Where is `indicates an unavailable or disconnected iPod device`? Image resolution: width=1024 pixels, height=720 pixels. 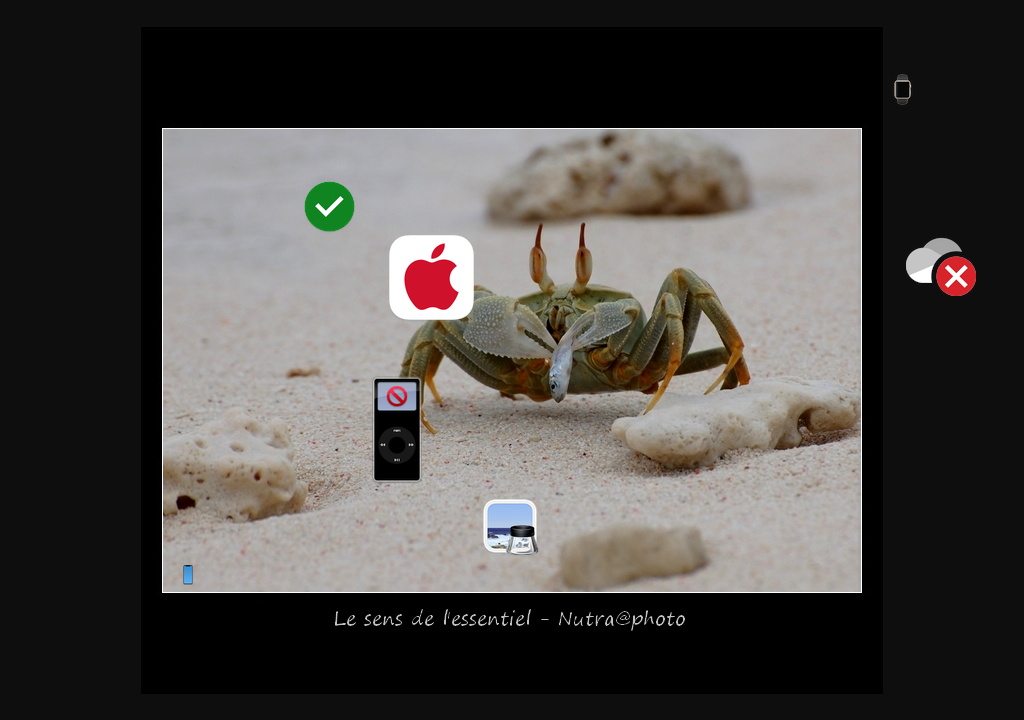
indicates an unavailable or disconnected iPod device is located at coordinates (397, 430).